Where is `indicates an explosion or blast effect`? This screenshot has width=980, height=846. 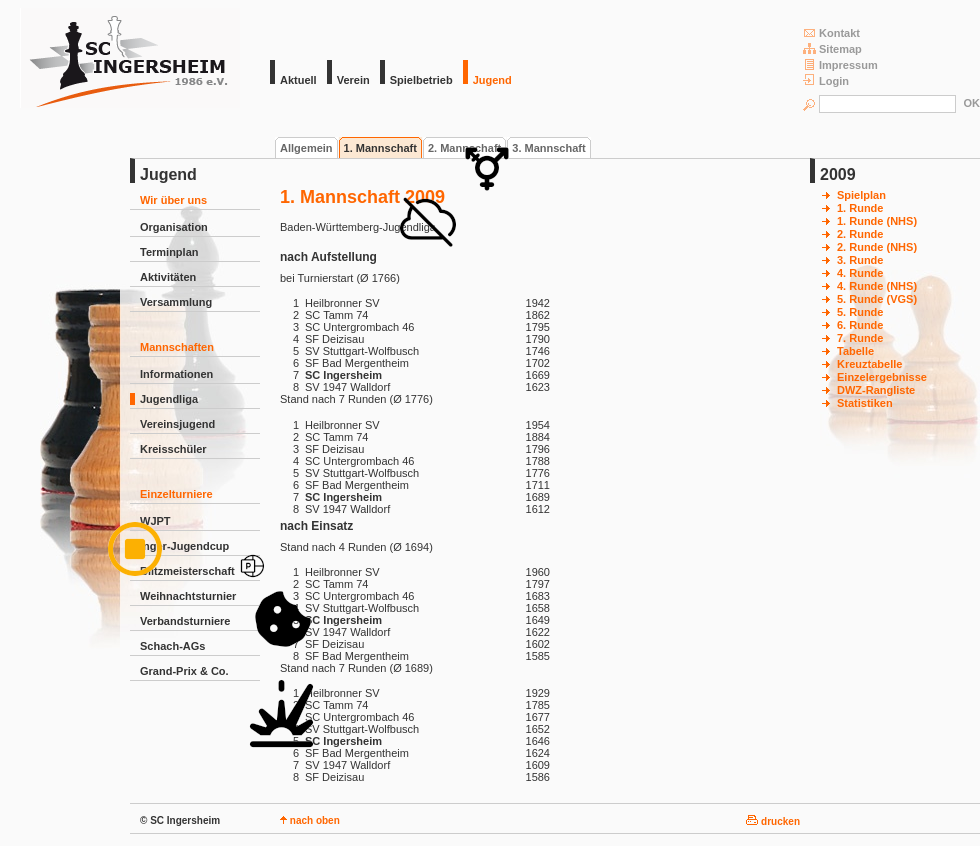
indicates an explosion or blast effect is located at coordinates (281, 715).